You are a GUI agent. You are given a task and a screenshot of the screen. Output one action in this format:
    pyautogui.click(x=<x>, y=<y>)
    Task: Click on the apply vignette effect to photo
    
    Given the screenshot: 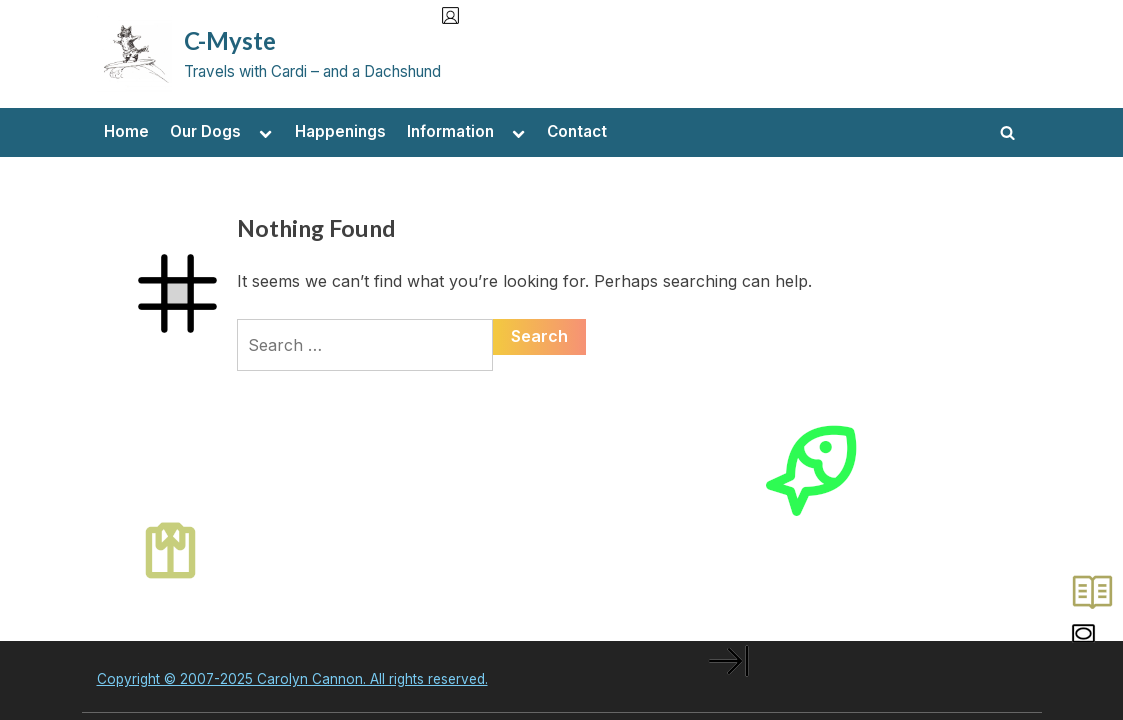 What is the action you would take?
    pyautogui.click(x=1083, y=633)
    